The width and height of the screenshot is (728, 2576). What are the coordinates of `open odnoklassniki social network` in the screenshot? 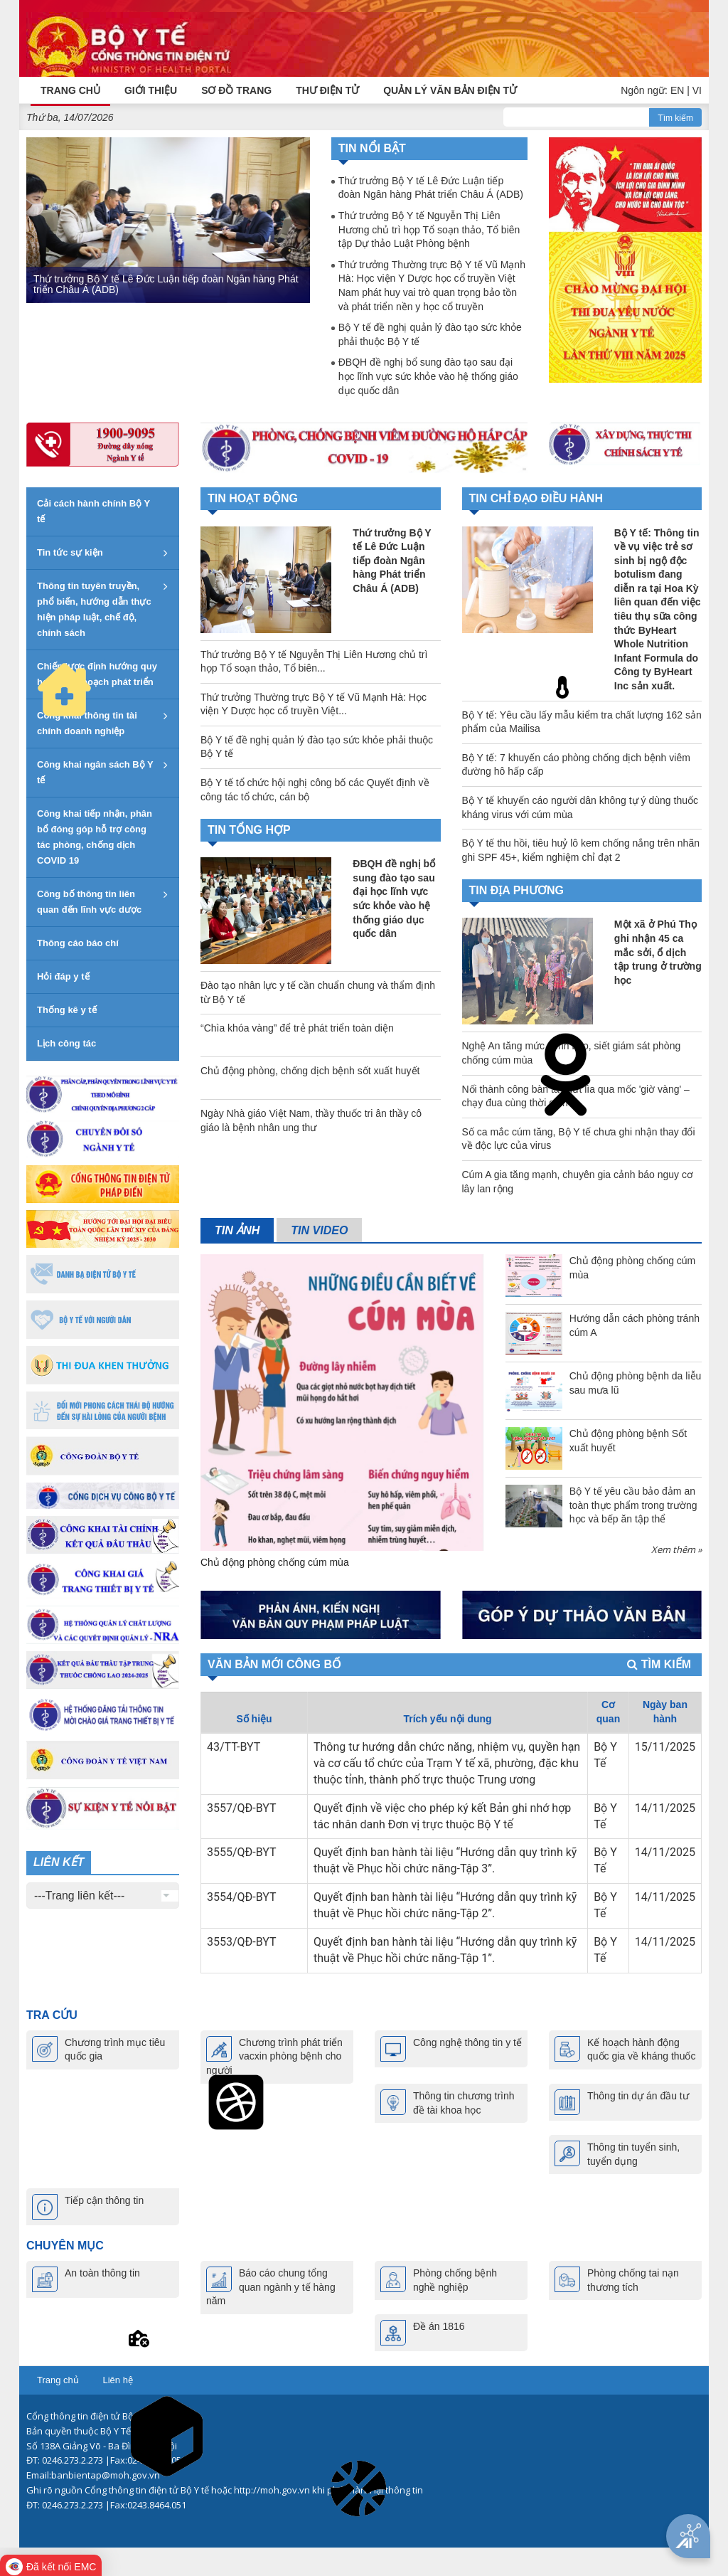 It's located at (565, 1074).